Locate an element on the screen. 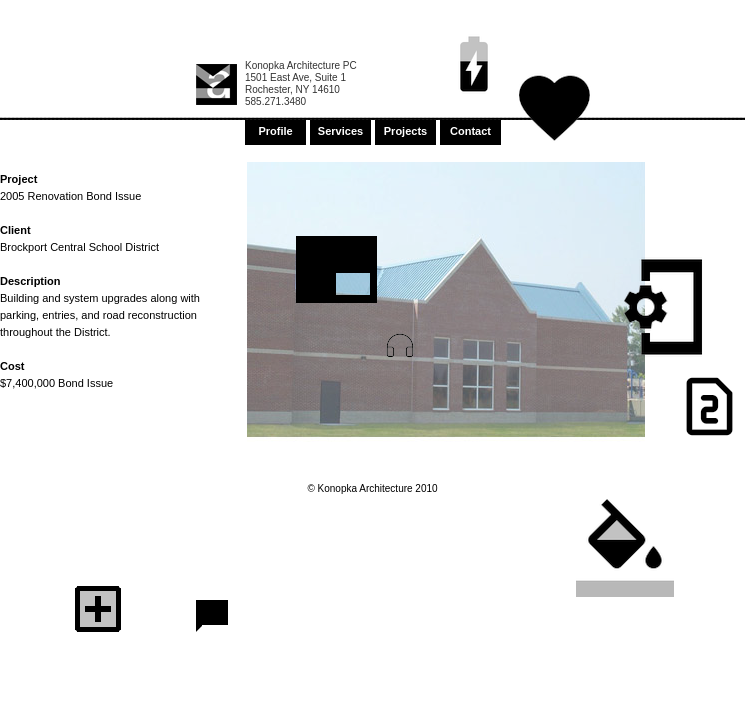 This screenshot has width=745, height=720. add to favorites is located at coordinates (554, 107).